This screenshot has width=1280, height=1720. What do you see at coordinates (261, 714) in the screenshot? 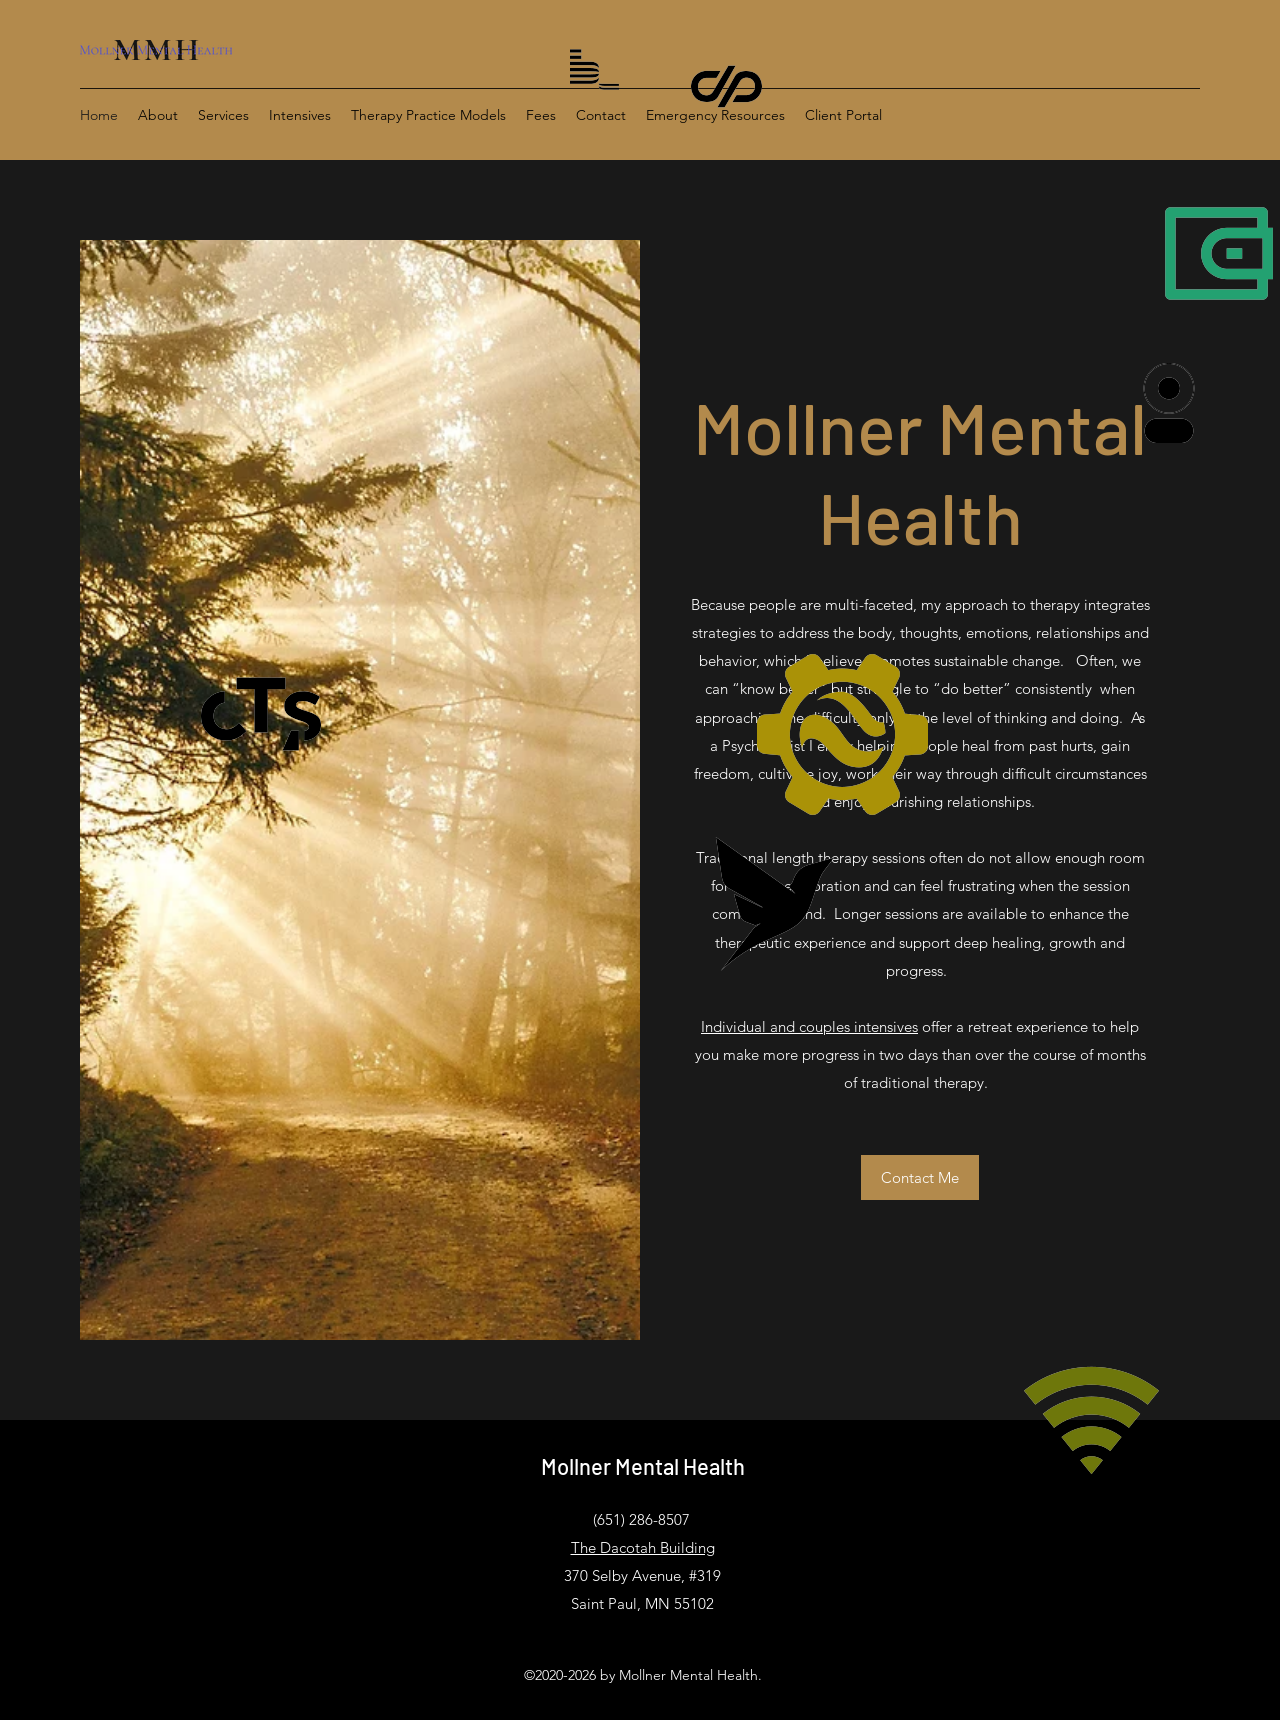
I see `CTS corporation logo` at bounding box center [261, 714].